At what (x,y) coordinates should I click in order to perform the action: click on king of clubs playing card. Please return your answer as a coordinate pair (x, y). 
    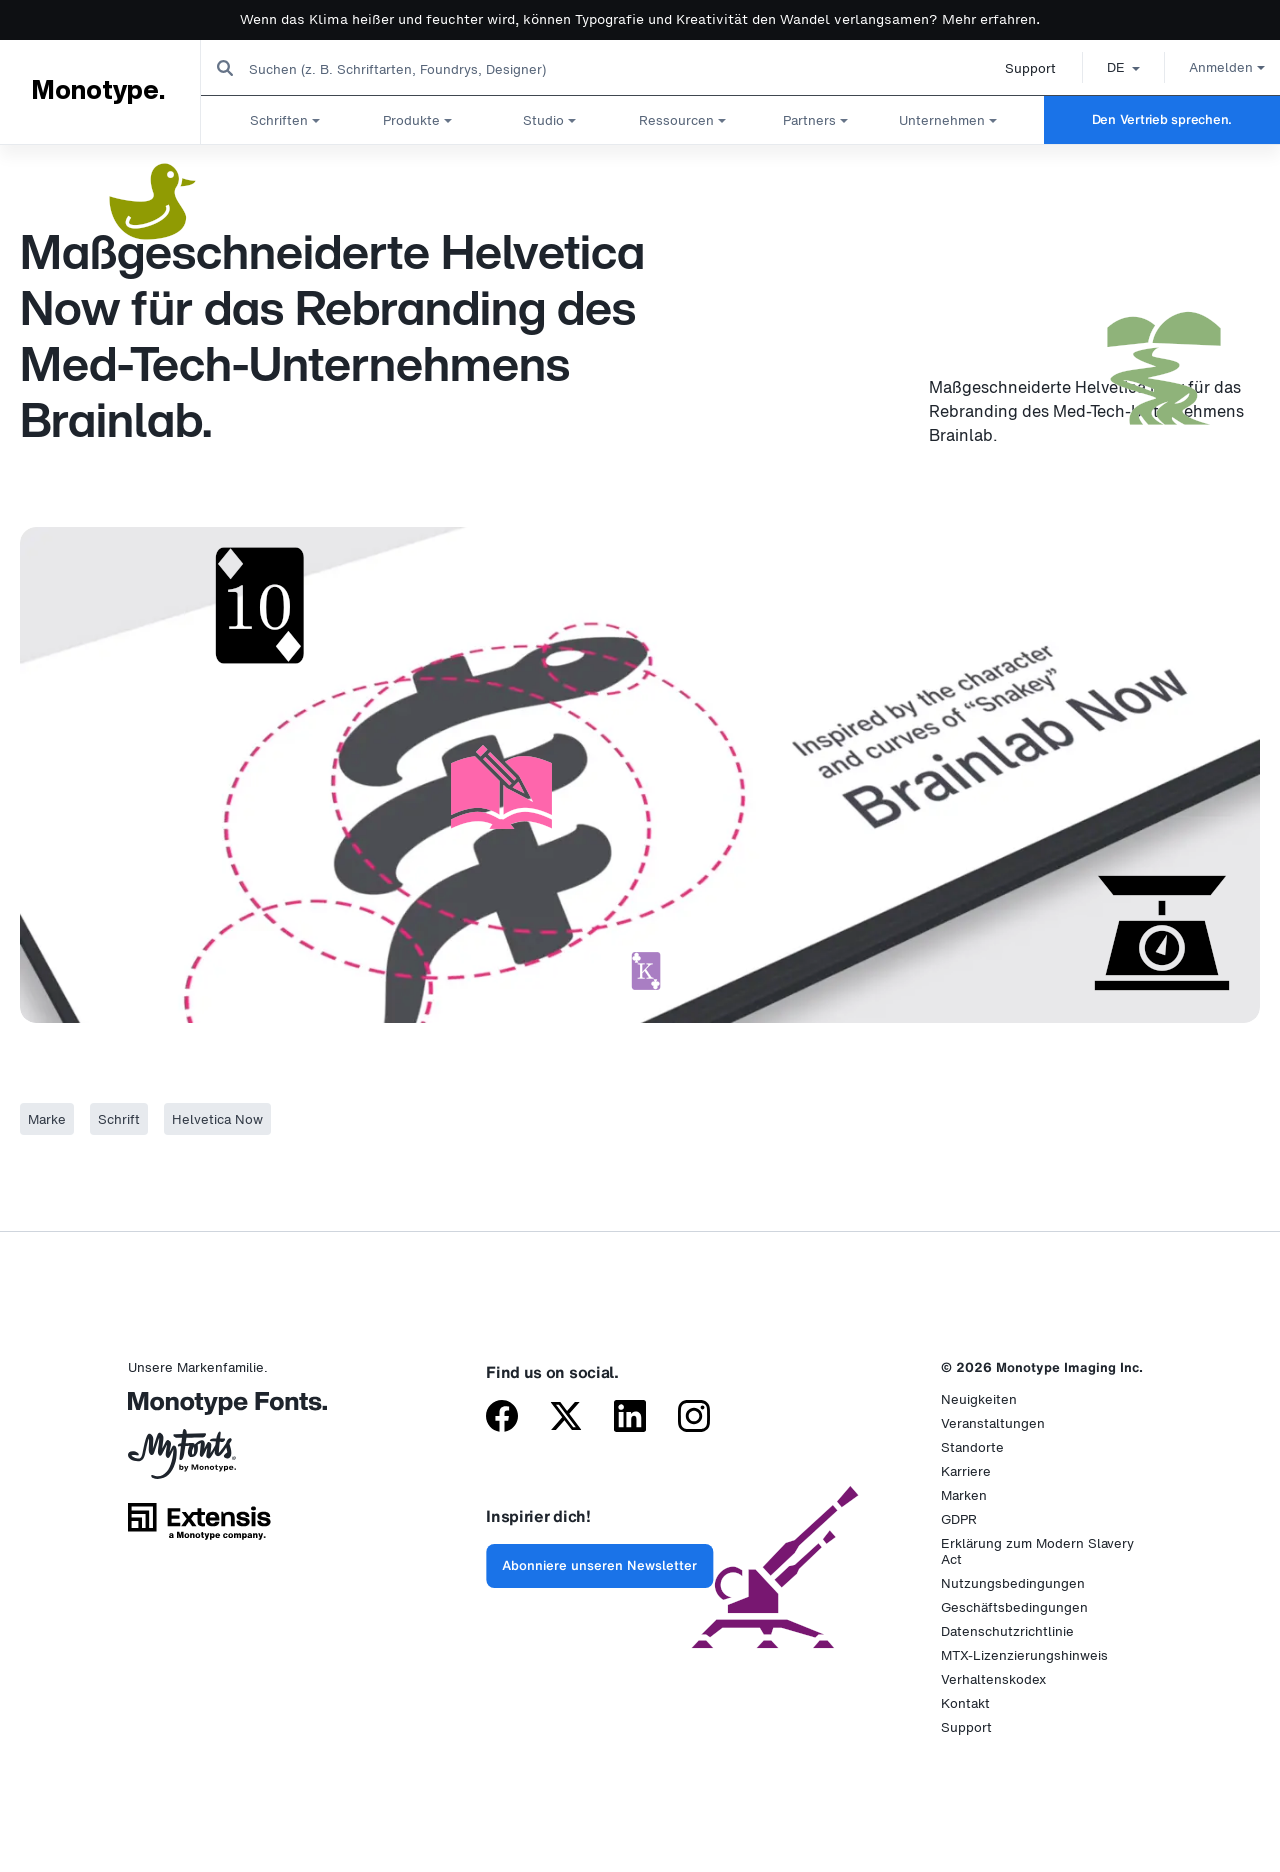
    Looking at the image, I should click on (646, 971).